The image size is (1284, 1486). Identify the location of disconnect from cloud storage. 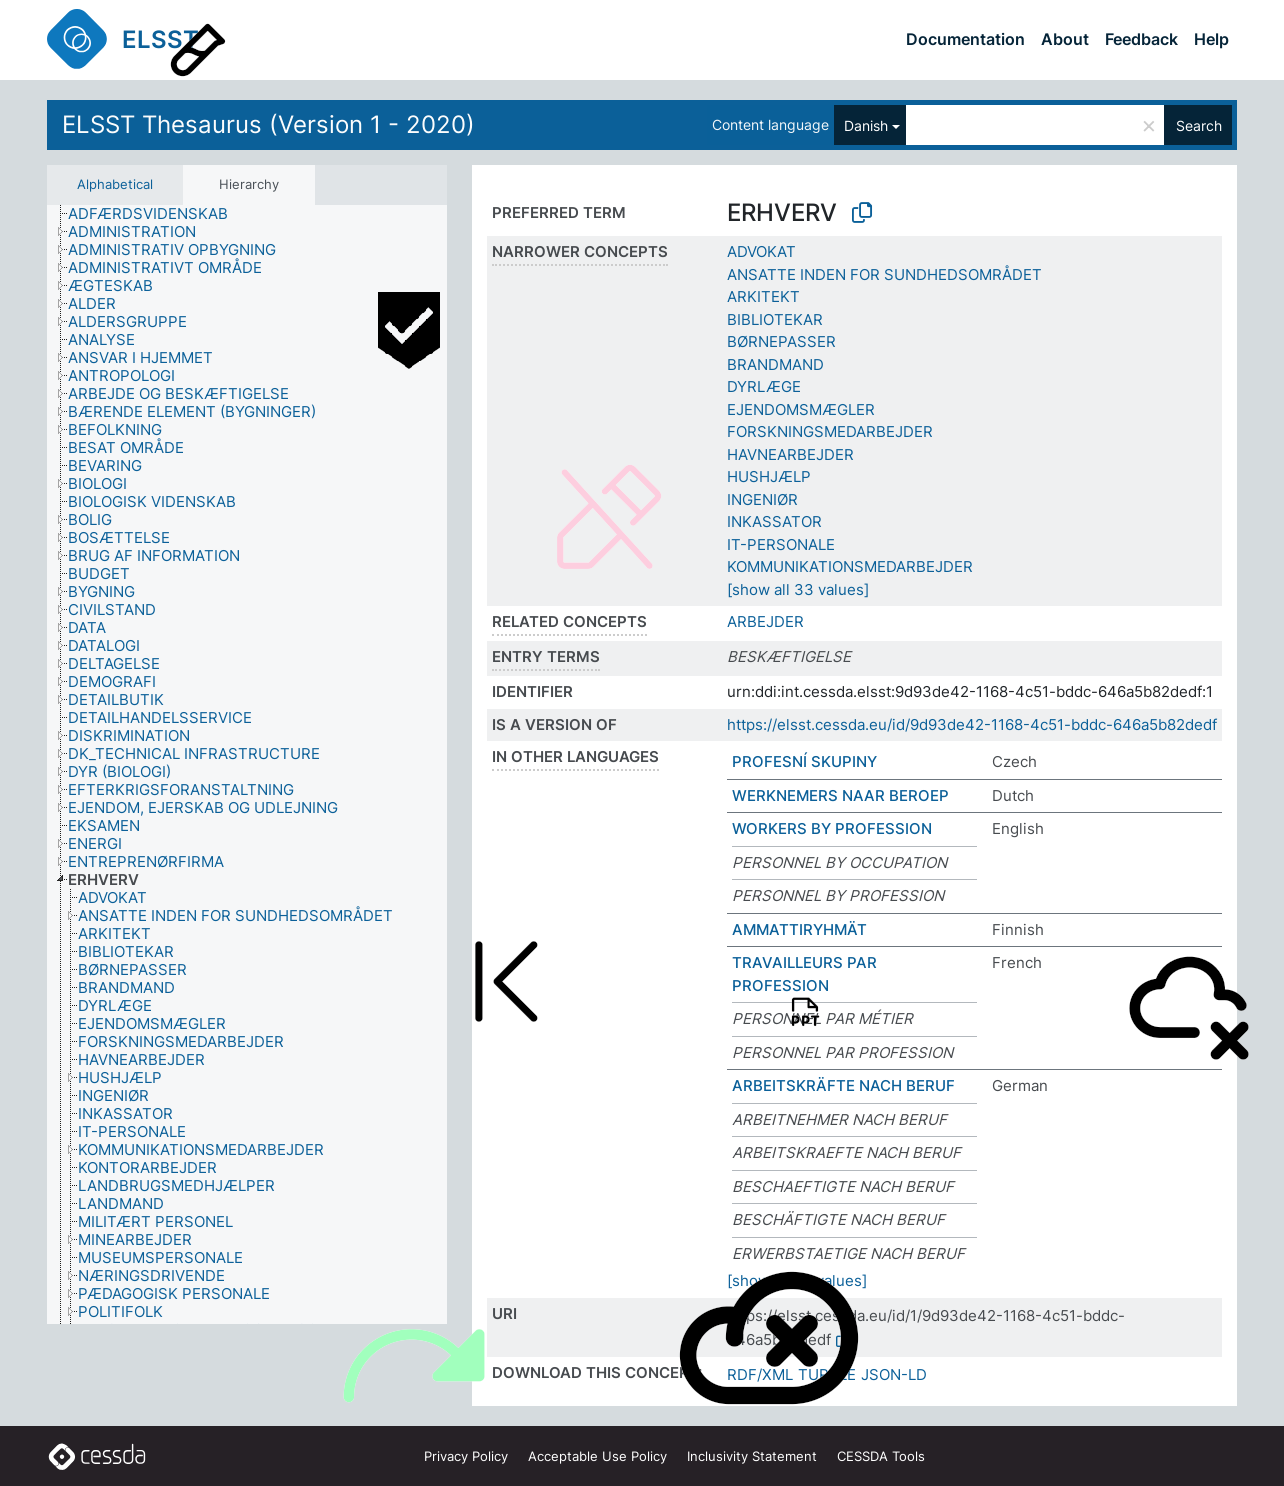
(1189, 1000).